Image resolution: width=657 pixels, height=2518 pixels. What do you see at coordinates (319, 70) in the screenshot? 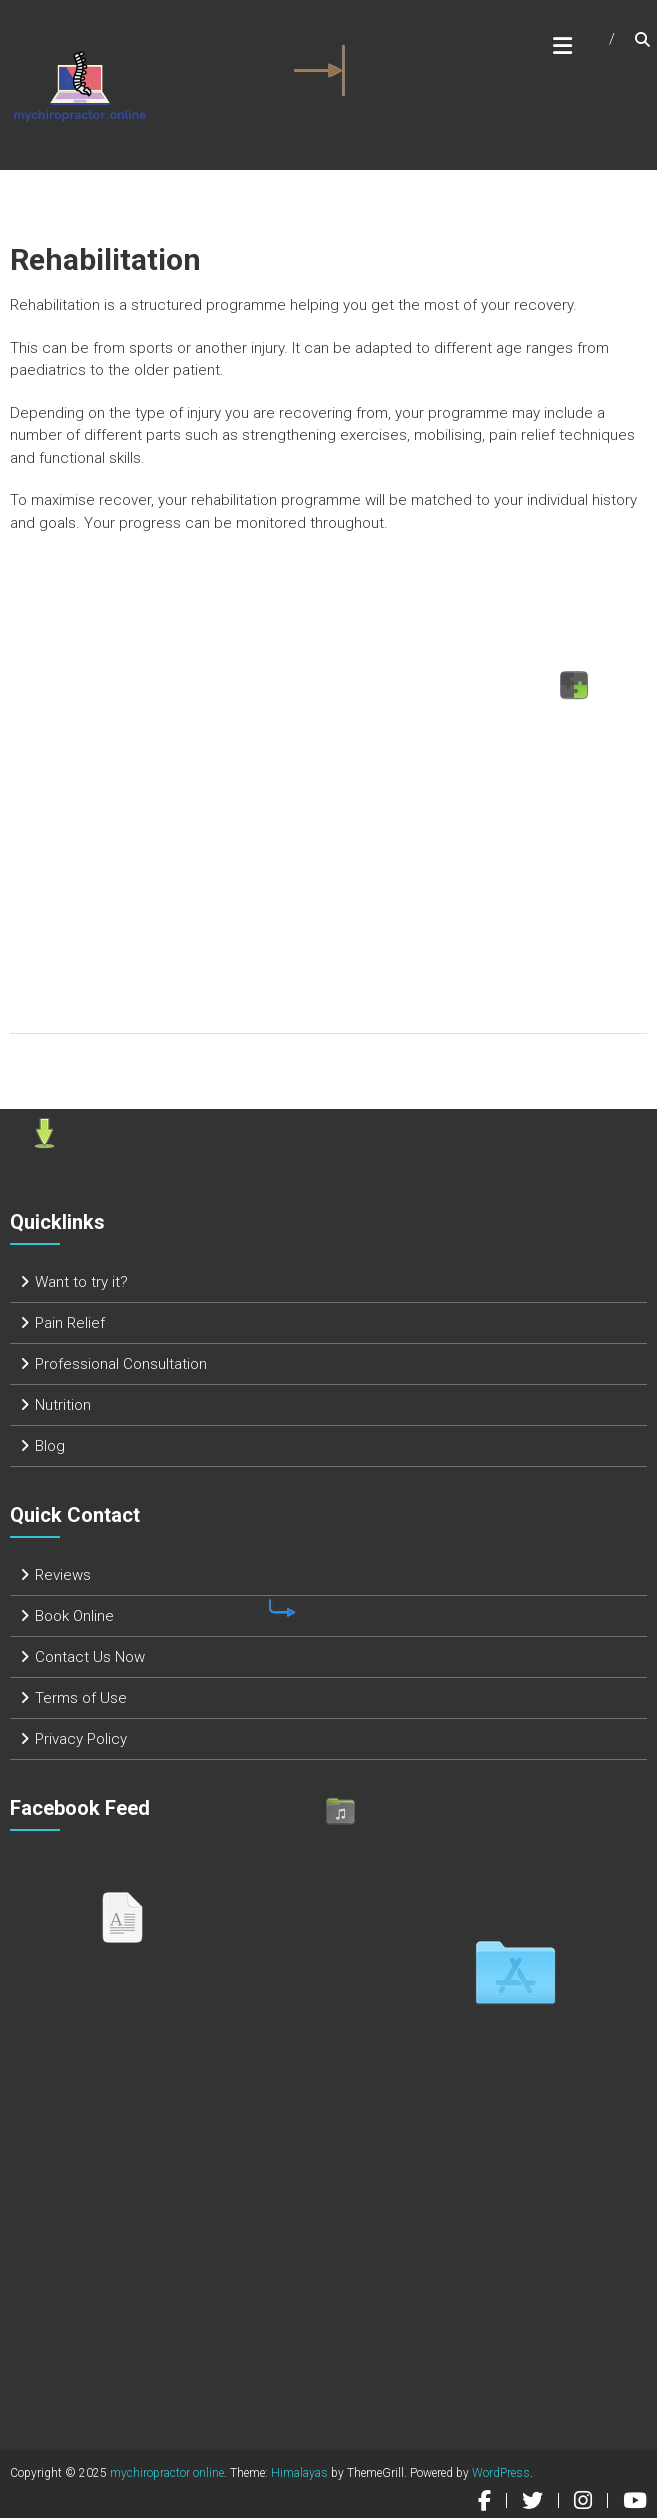
I see `go to the last item or page` at bounding box center [319, 70].